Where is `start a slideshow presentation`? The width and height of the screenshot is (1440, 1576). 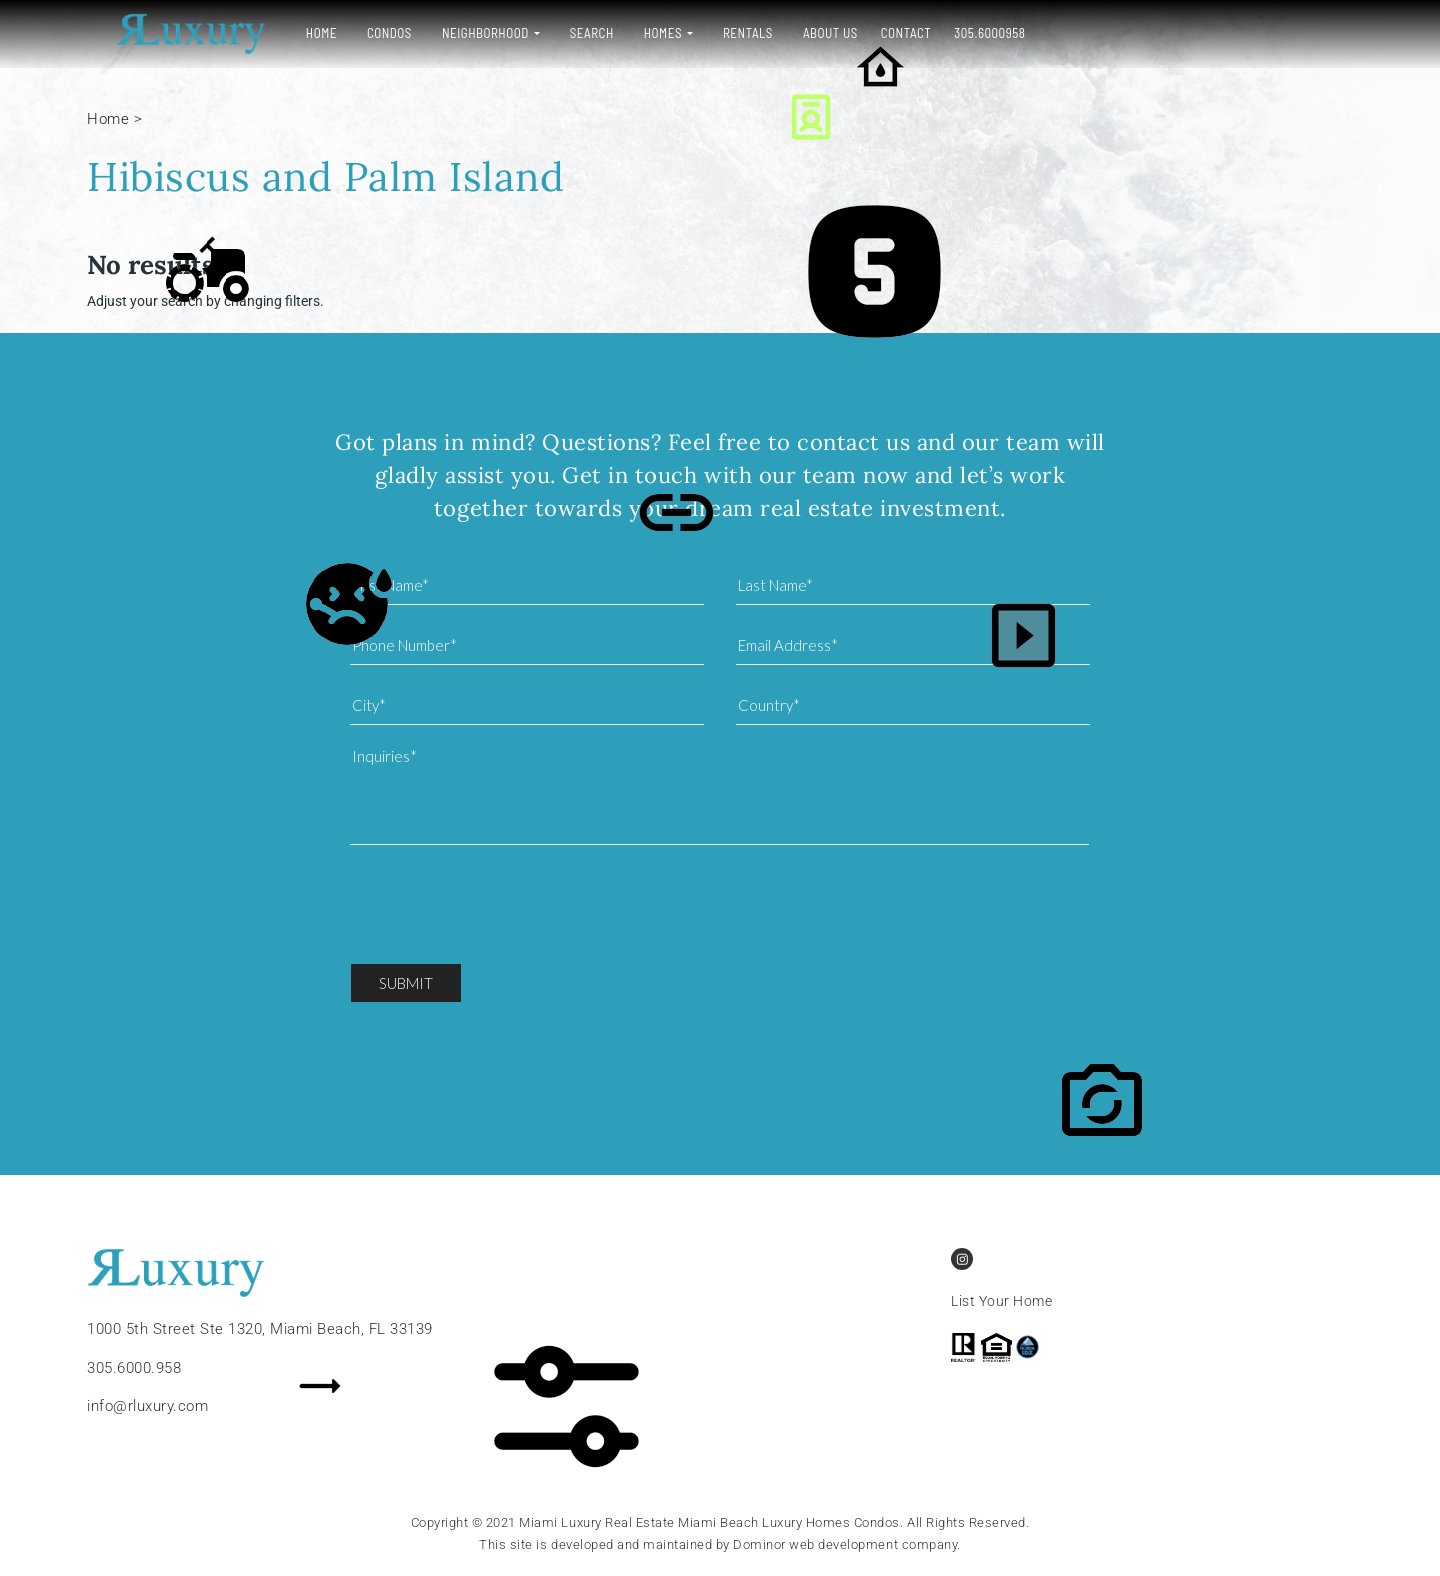 start a slideshow presentation is located at coordinates (1023, 635).